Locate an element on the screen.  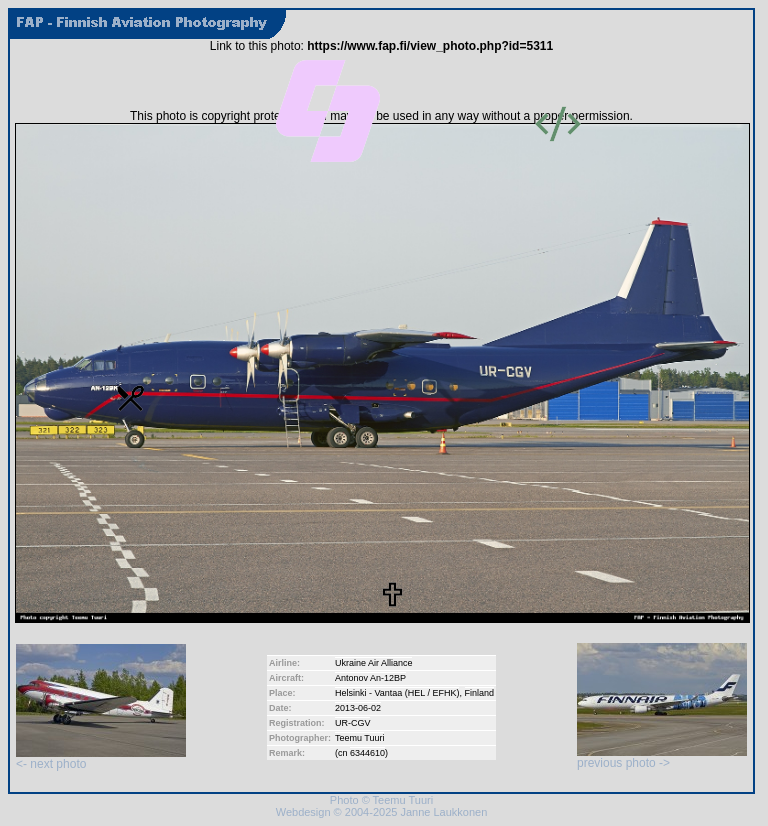
sauce labs logo - a cloud-based testing platform is located at coordinates (328, 111).